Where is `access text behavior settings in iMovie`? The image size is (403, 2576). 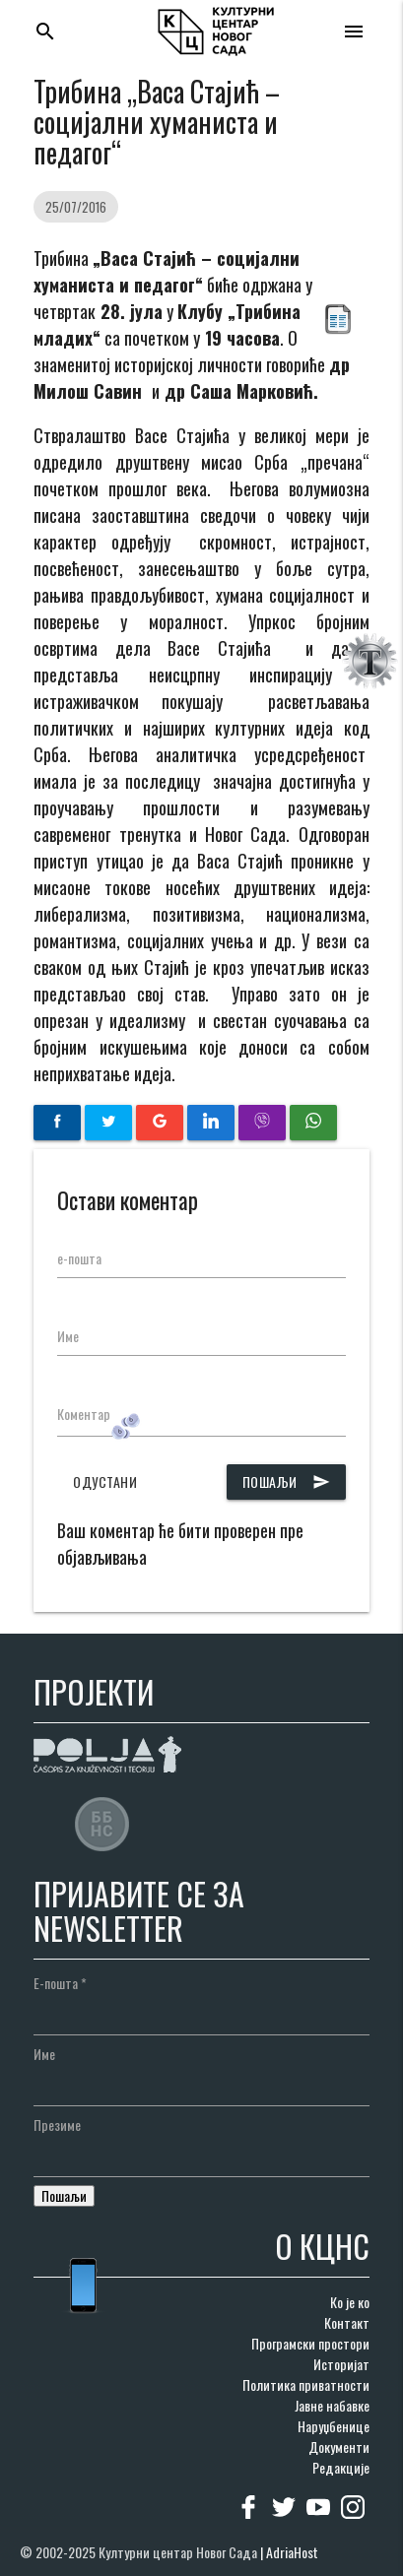 access text behavior settings in iMovie is located at coordinates (369, 661).